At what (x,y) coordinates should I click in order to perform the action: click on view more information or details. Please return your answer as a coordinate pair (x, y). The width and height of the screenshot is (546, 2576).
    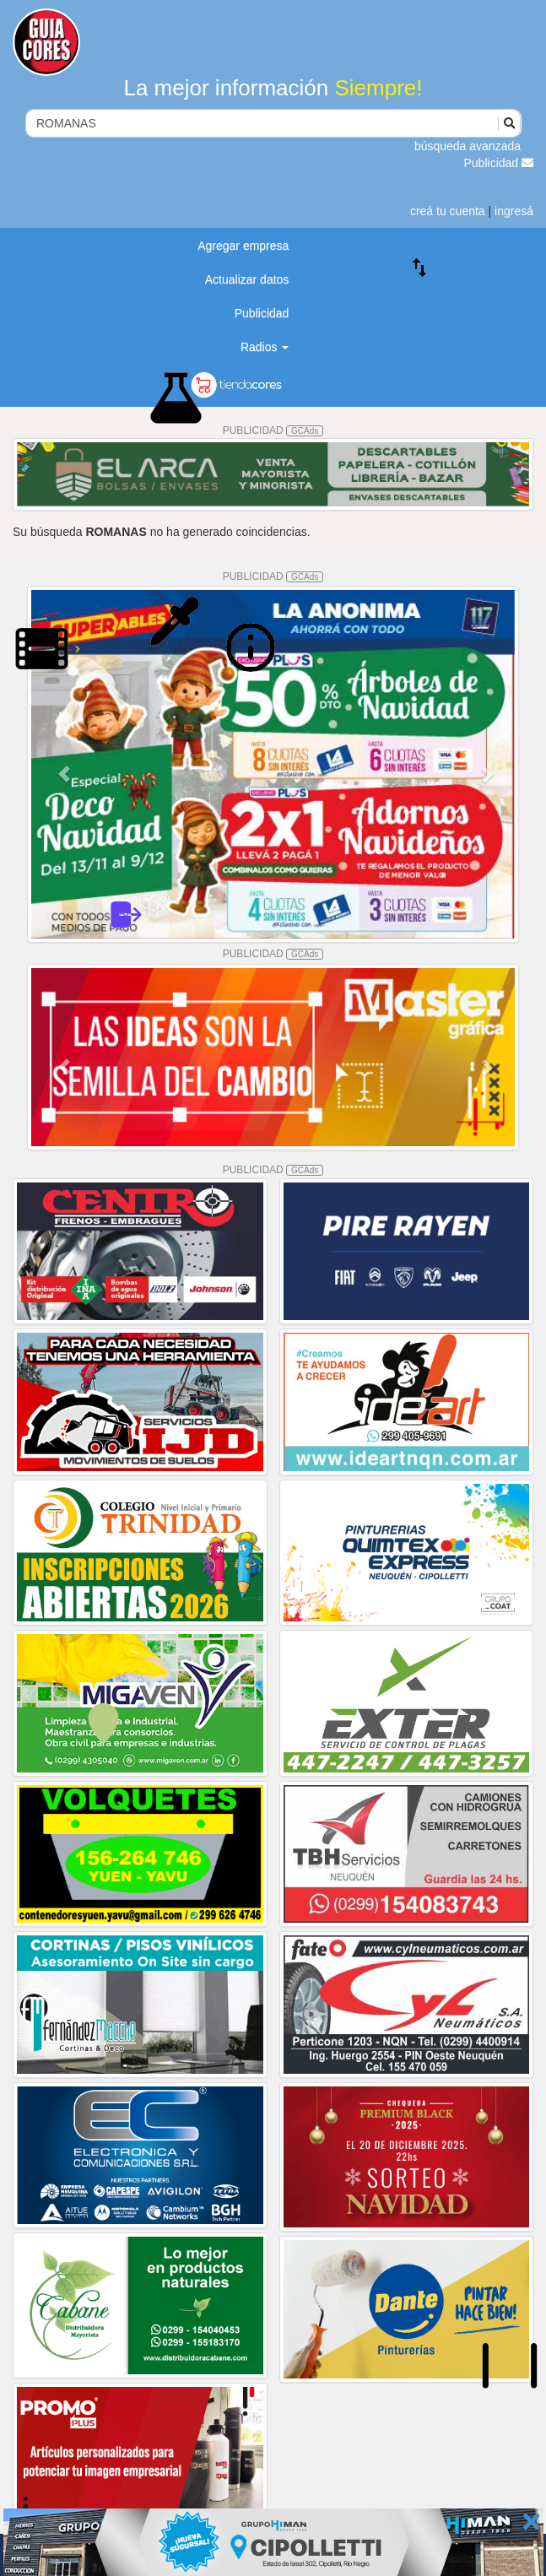
    Looking at the image, I should click on (251, 647).